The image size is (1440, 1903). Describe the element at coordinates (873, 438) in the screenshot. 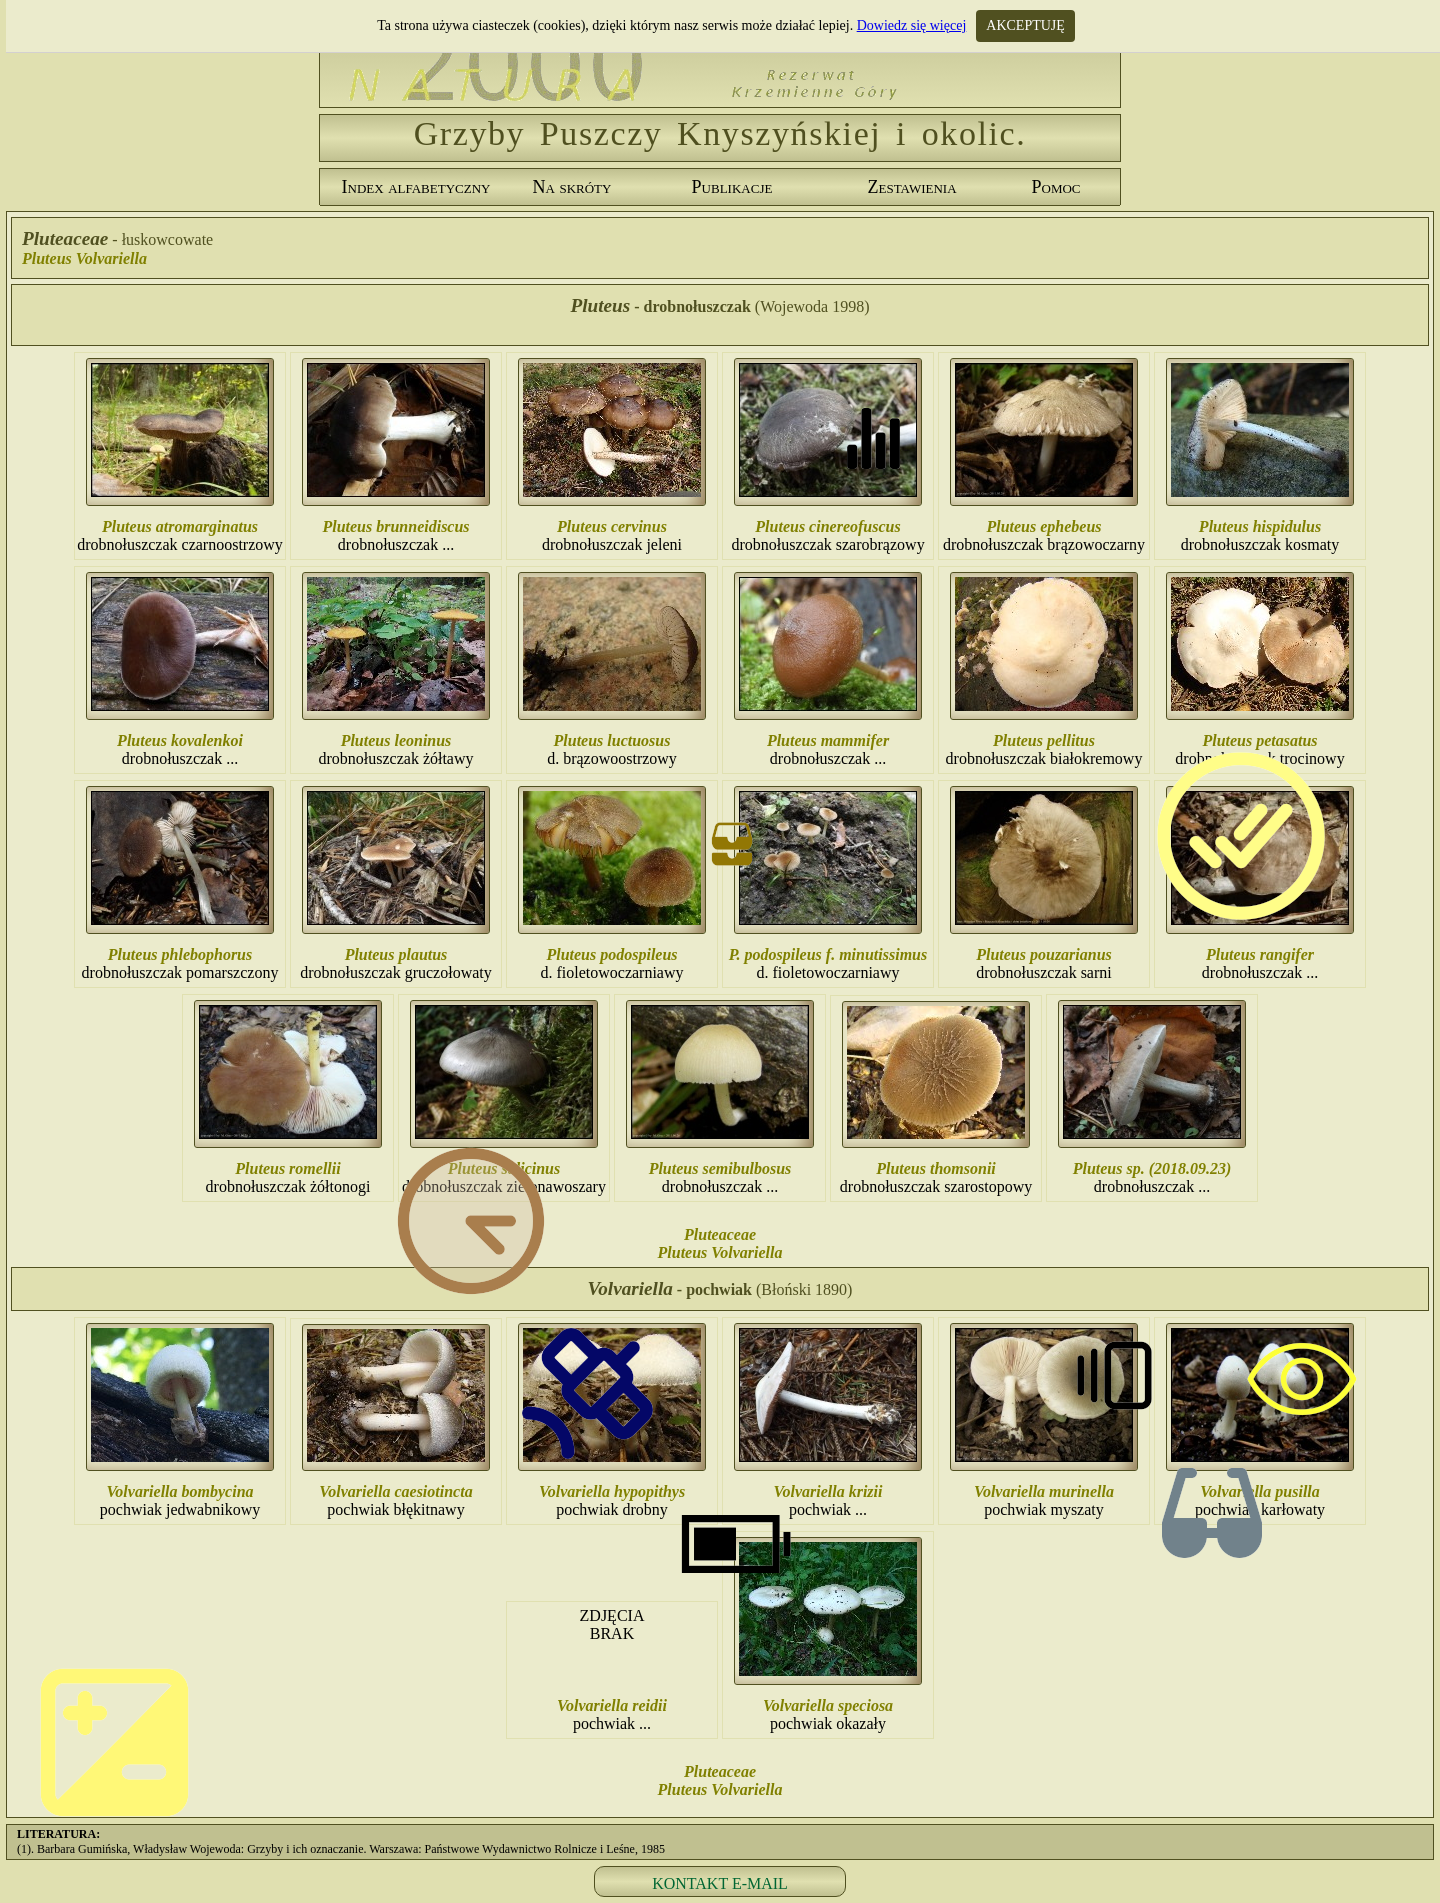

I see `view statistics and analytics` at that location.